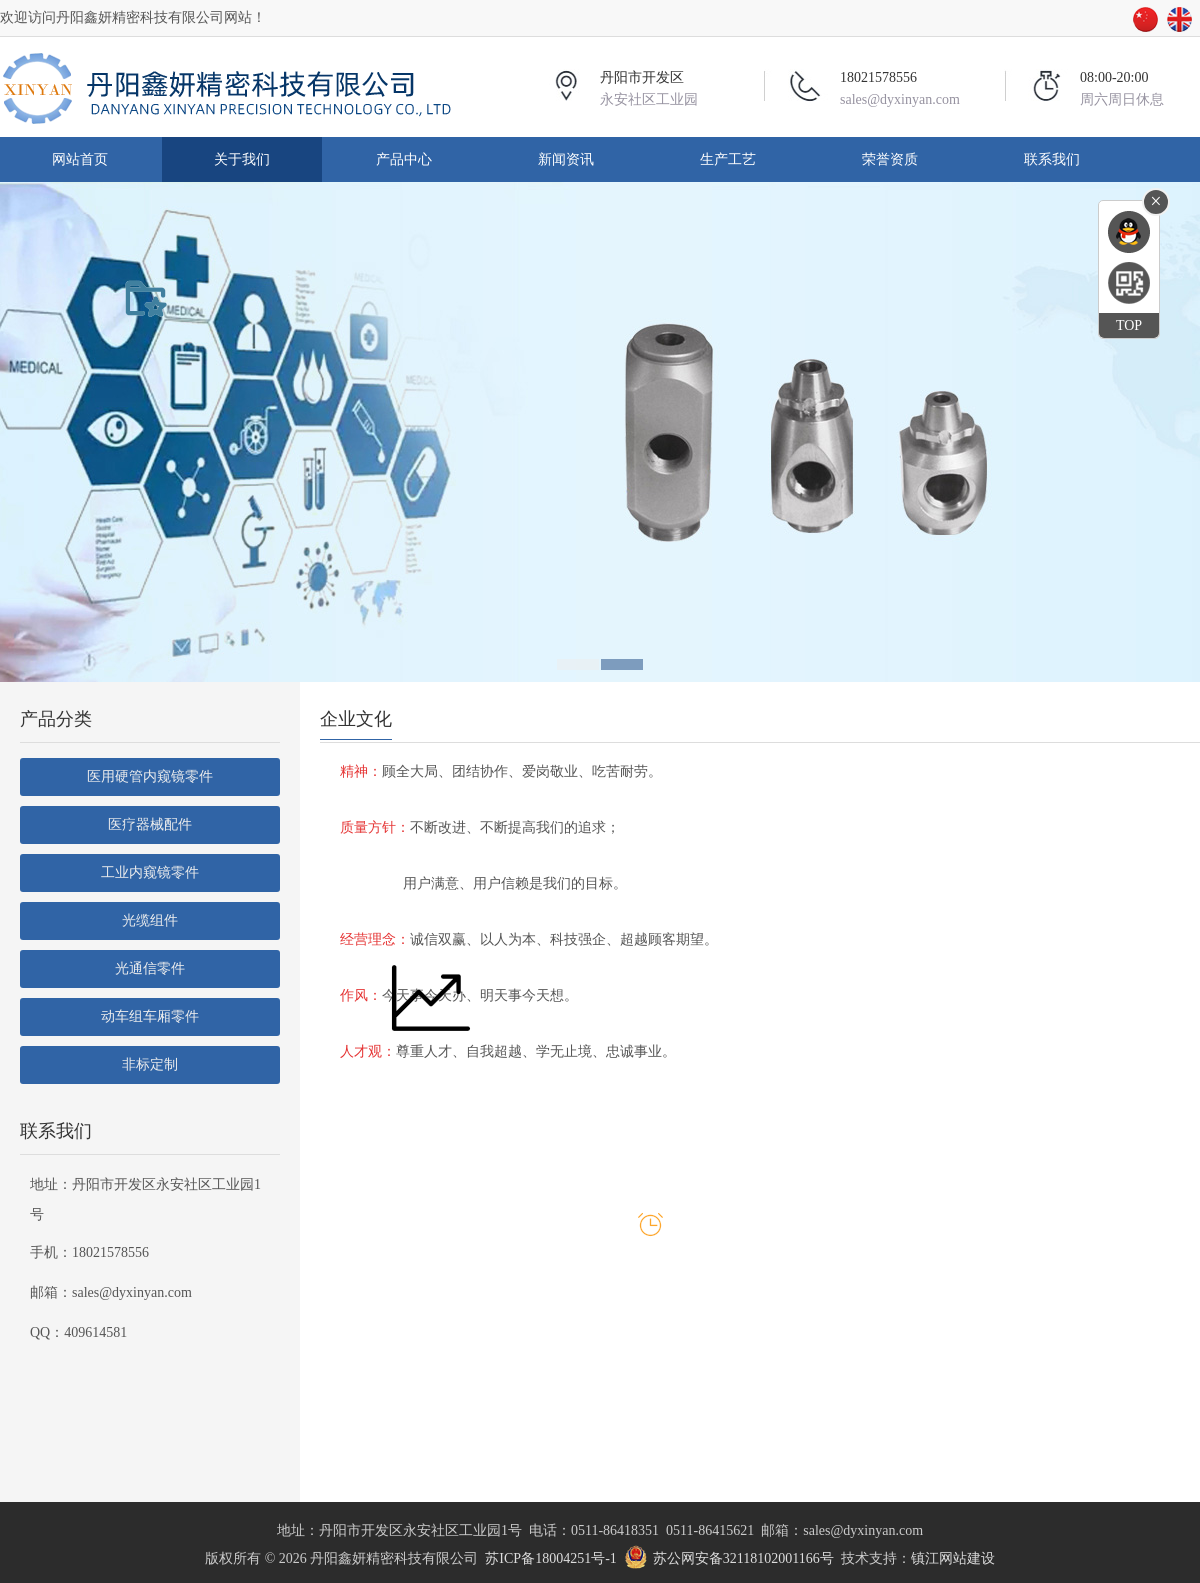 This screenshot has width=1200, height=1583. Describe the element at coordinates (431, 998) in the screenshot. I see `view analytics or performance trends` at that location.